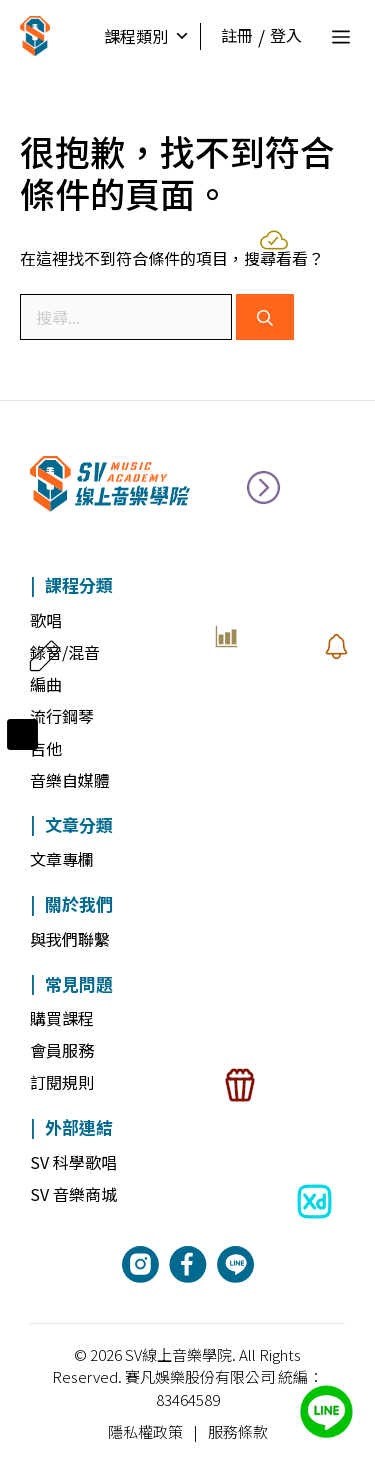  What do you see at coordinates (22, 734) in the screenshot?
I see `stop media playback` at bounding box center [22, 734].